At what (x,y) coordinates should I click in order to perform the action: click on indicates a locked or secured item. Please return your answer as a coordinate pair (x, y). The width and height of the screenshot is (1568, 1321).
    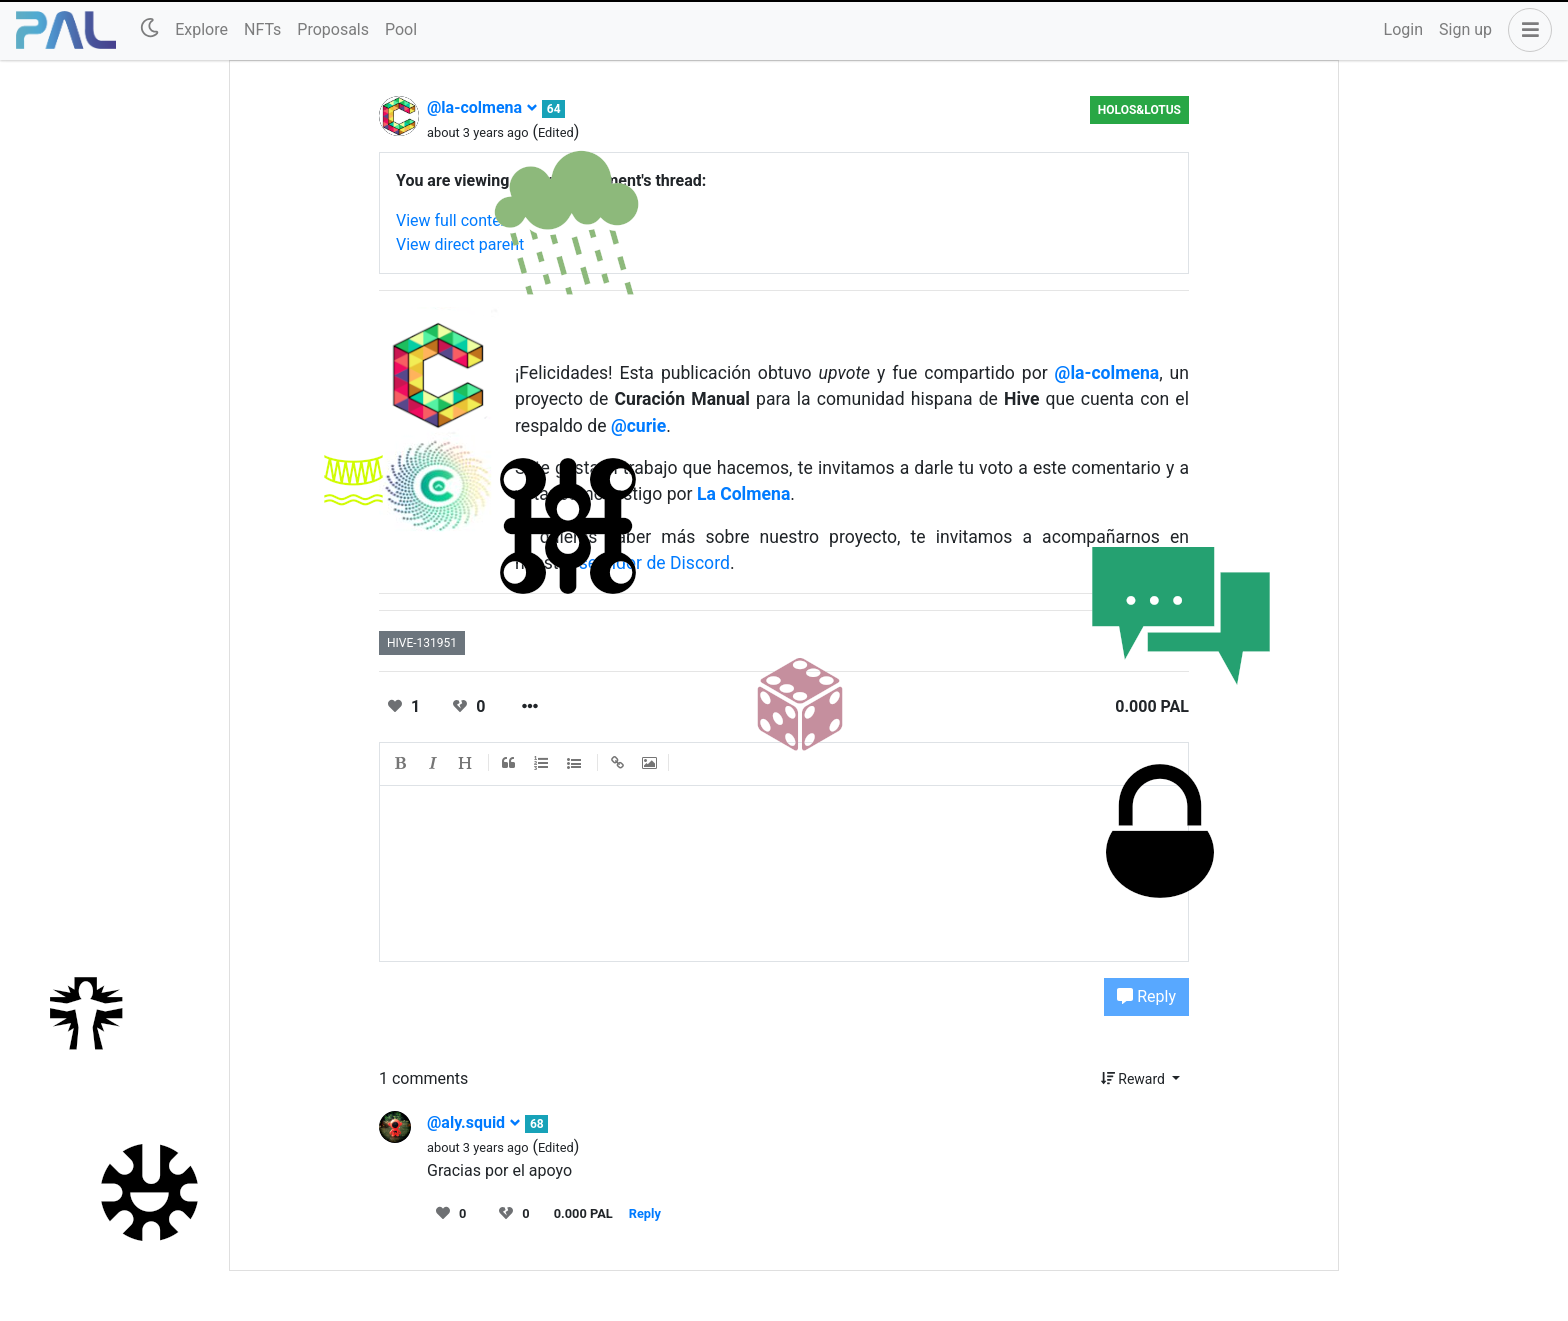
    Looking at the image, I should click on (1160, 831).